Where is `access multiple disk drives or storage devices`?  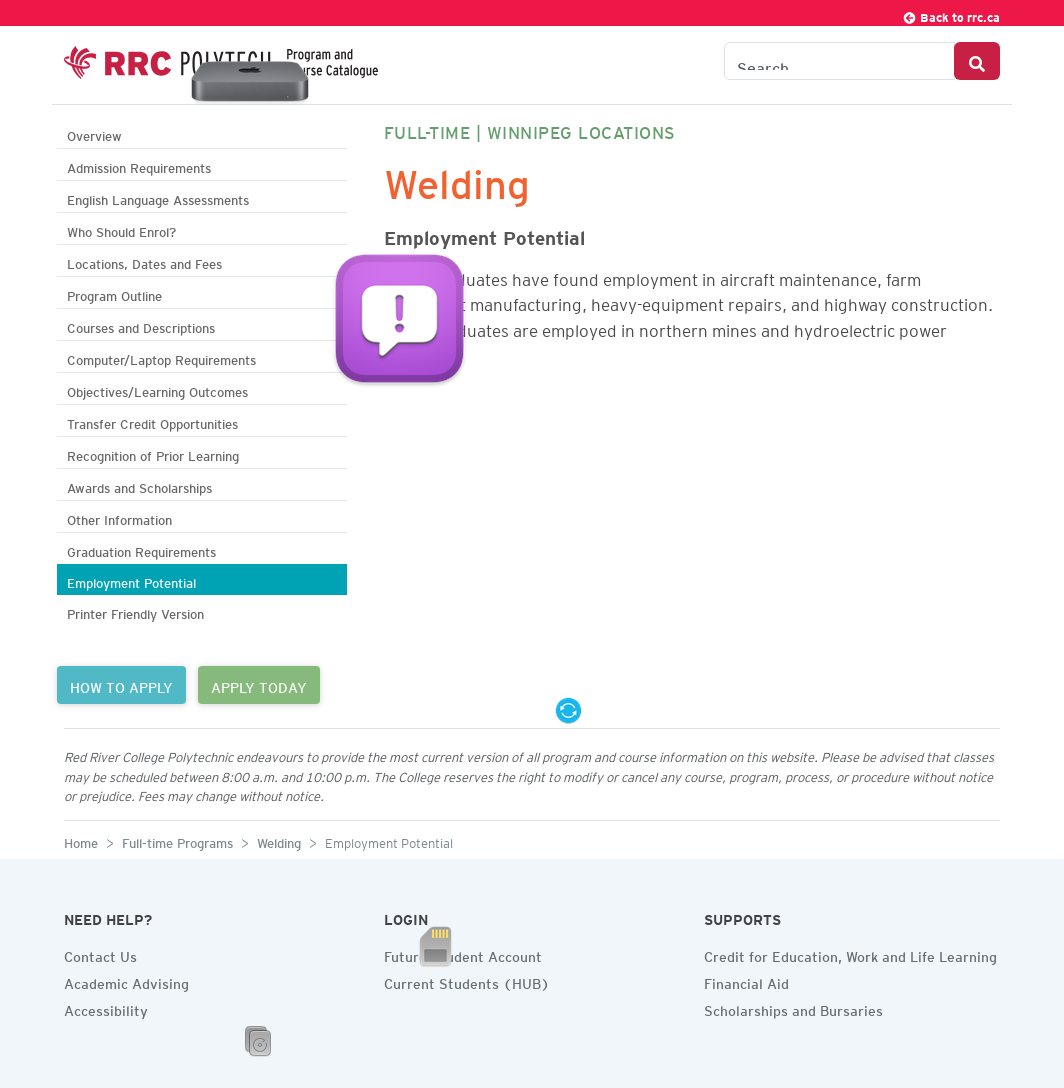 access multiple disk drives or storage devices is located at coordinates (258, 1041).